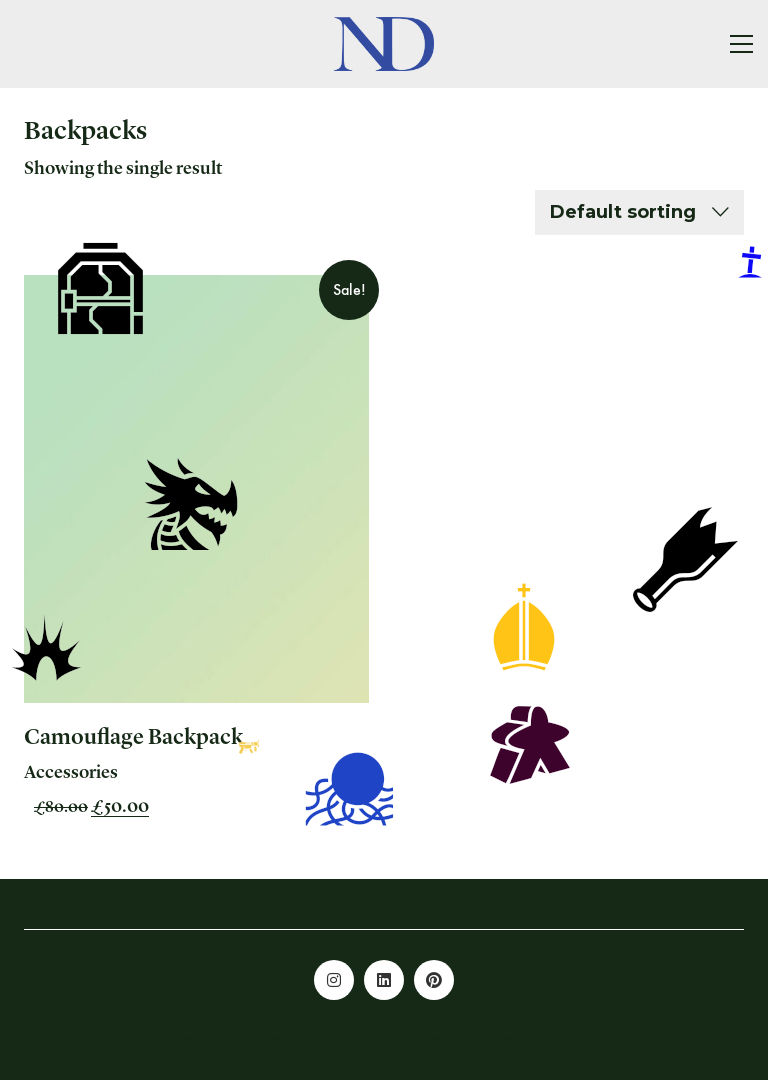 The width and height of the screenshot is (768, 1080). What do you see at coordinates (249, 747) in the screenshot?
I see `select the MP5K submachine gun` at bounding box center [249, 747].